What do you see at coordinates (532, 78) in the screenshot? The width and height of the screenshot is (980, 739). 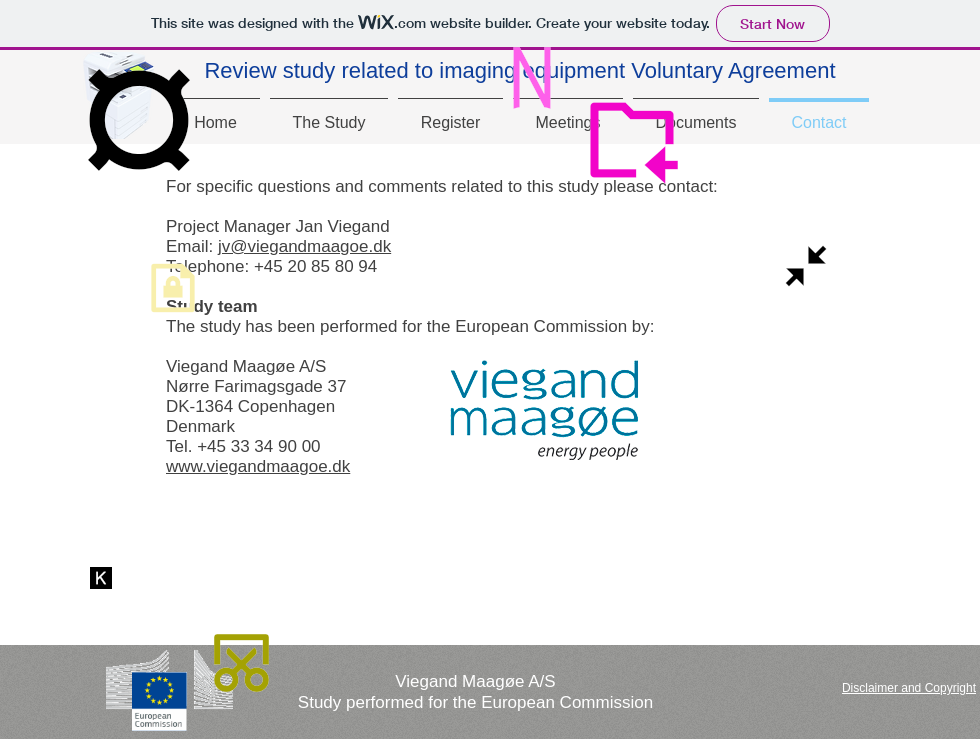 I see `open Netflix app` at bounding box center [532, 78].